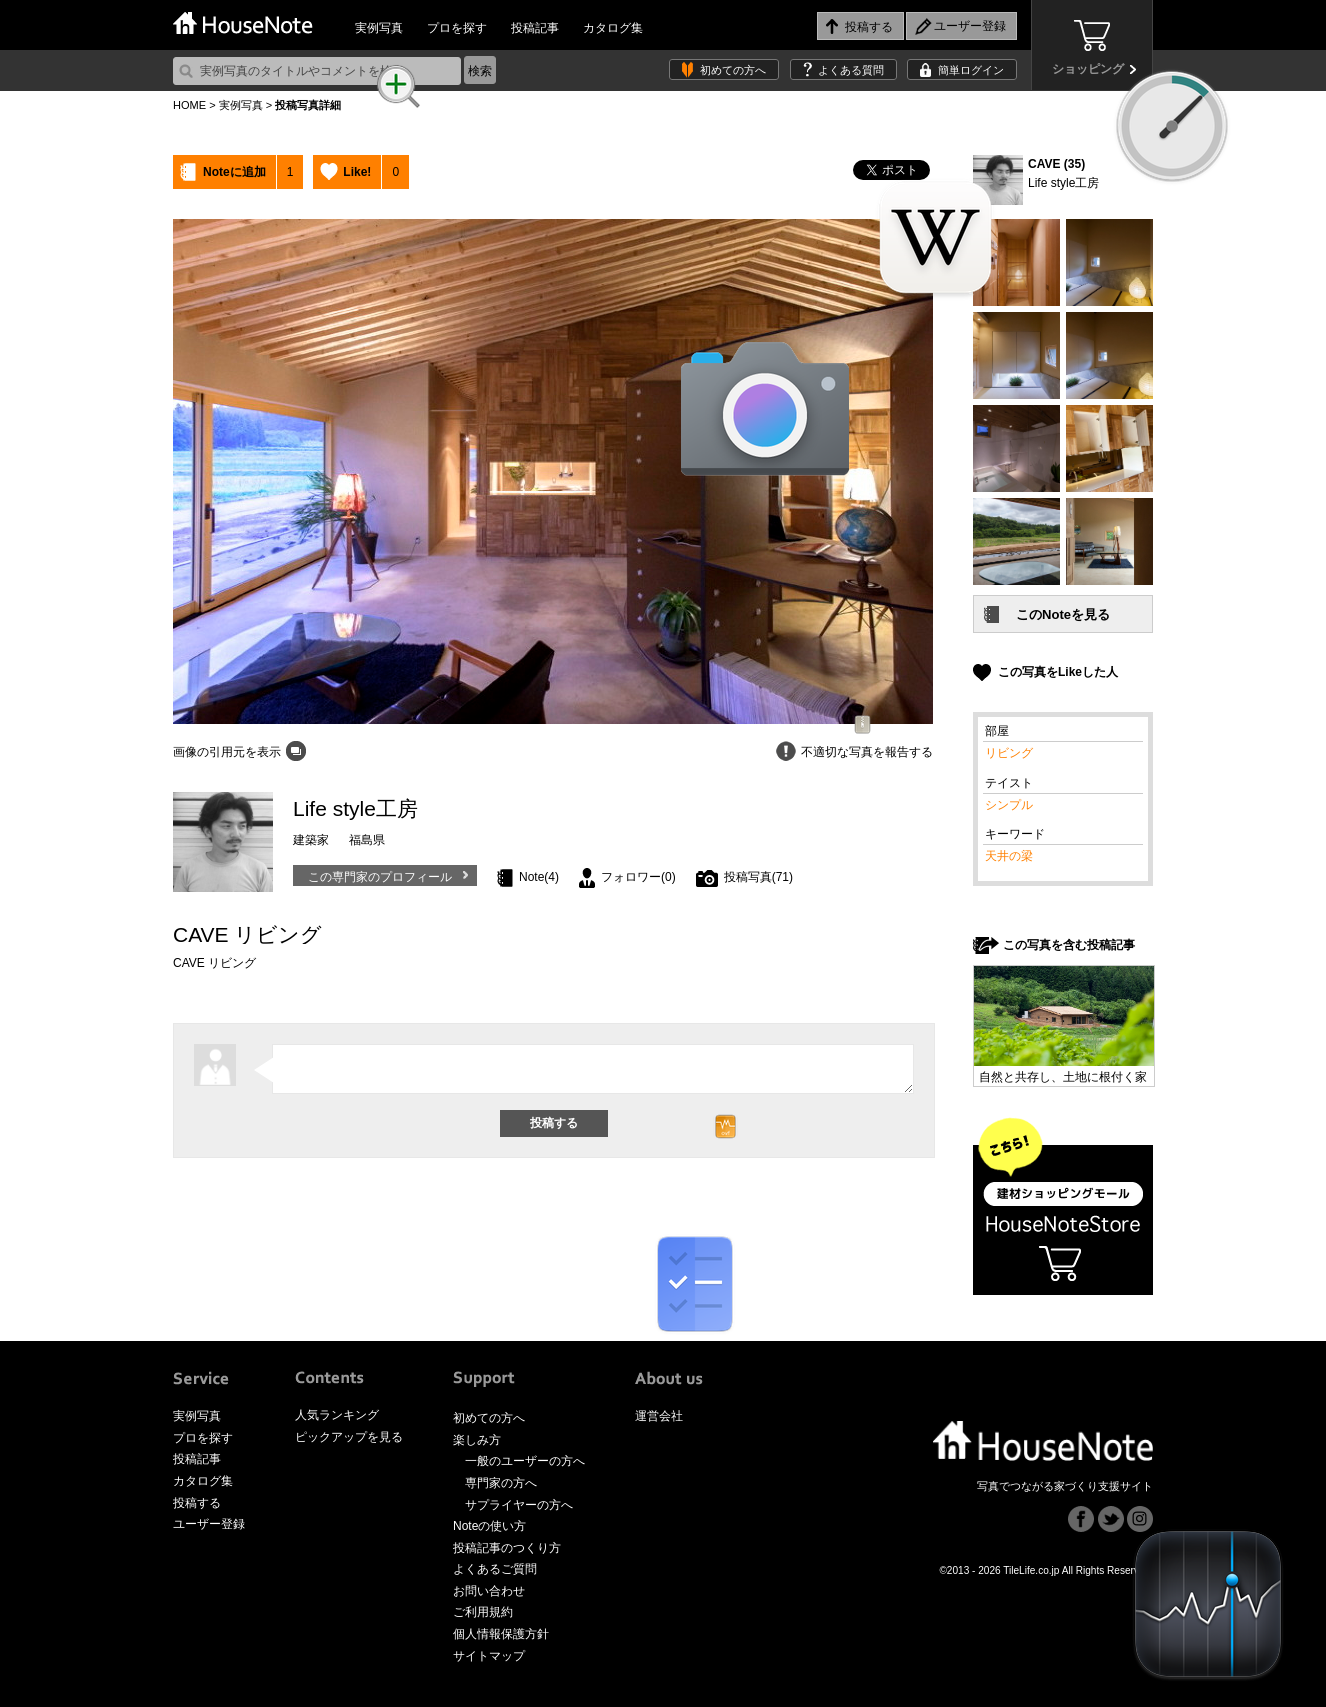 The image size is (1326, 1707). I want to click on open engrampa archive manager, so click(862, 724).